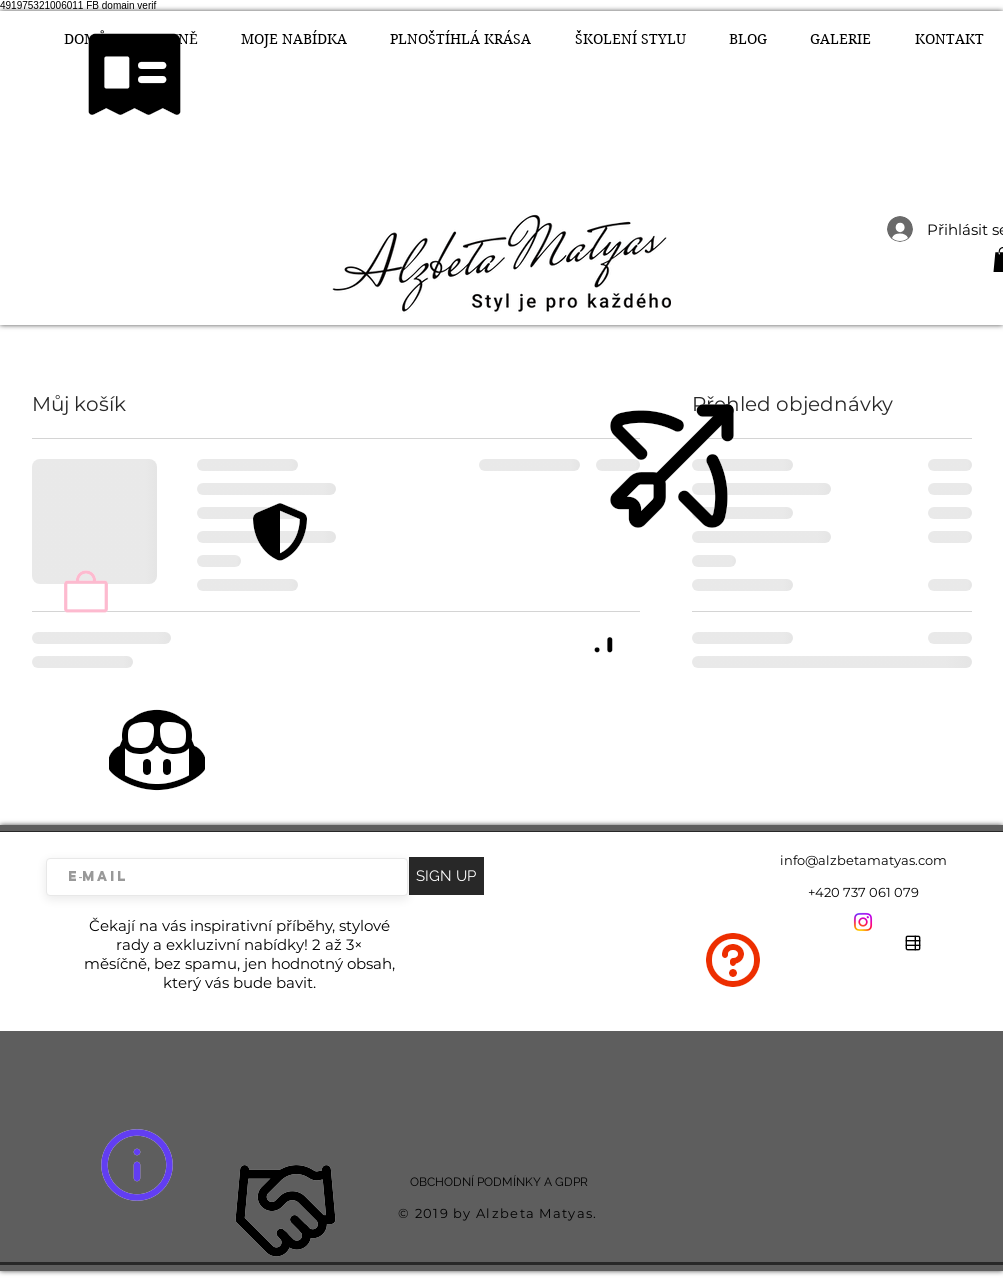  I want to click on indicates a partnership or collaboration feature, so click(285, 1210).